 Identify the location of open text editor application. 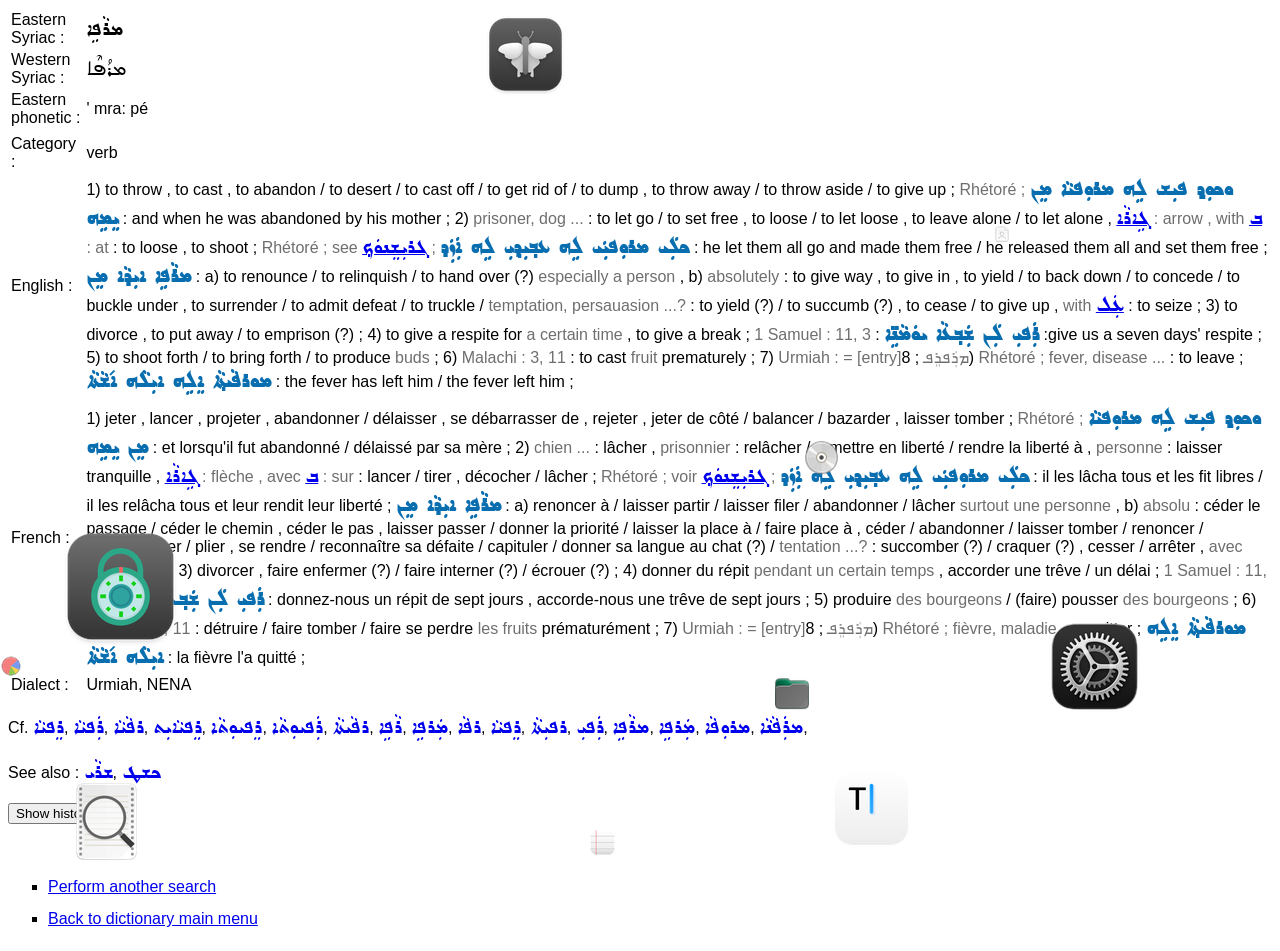
(871, 808).